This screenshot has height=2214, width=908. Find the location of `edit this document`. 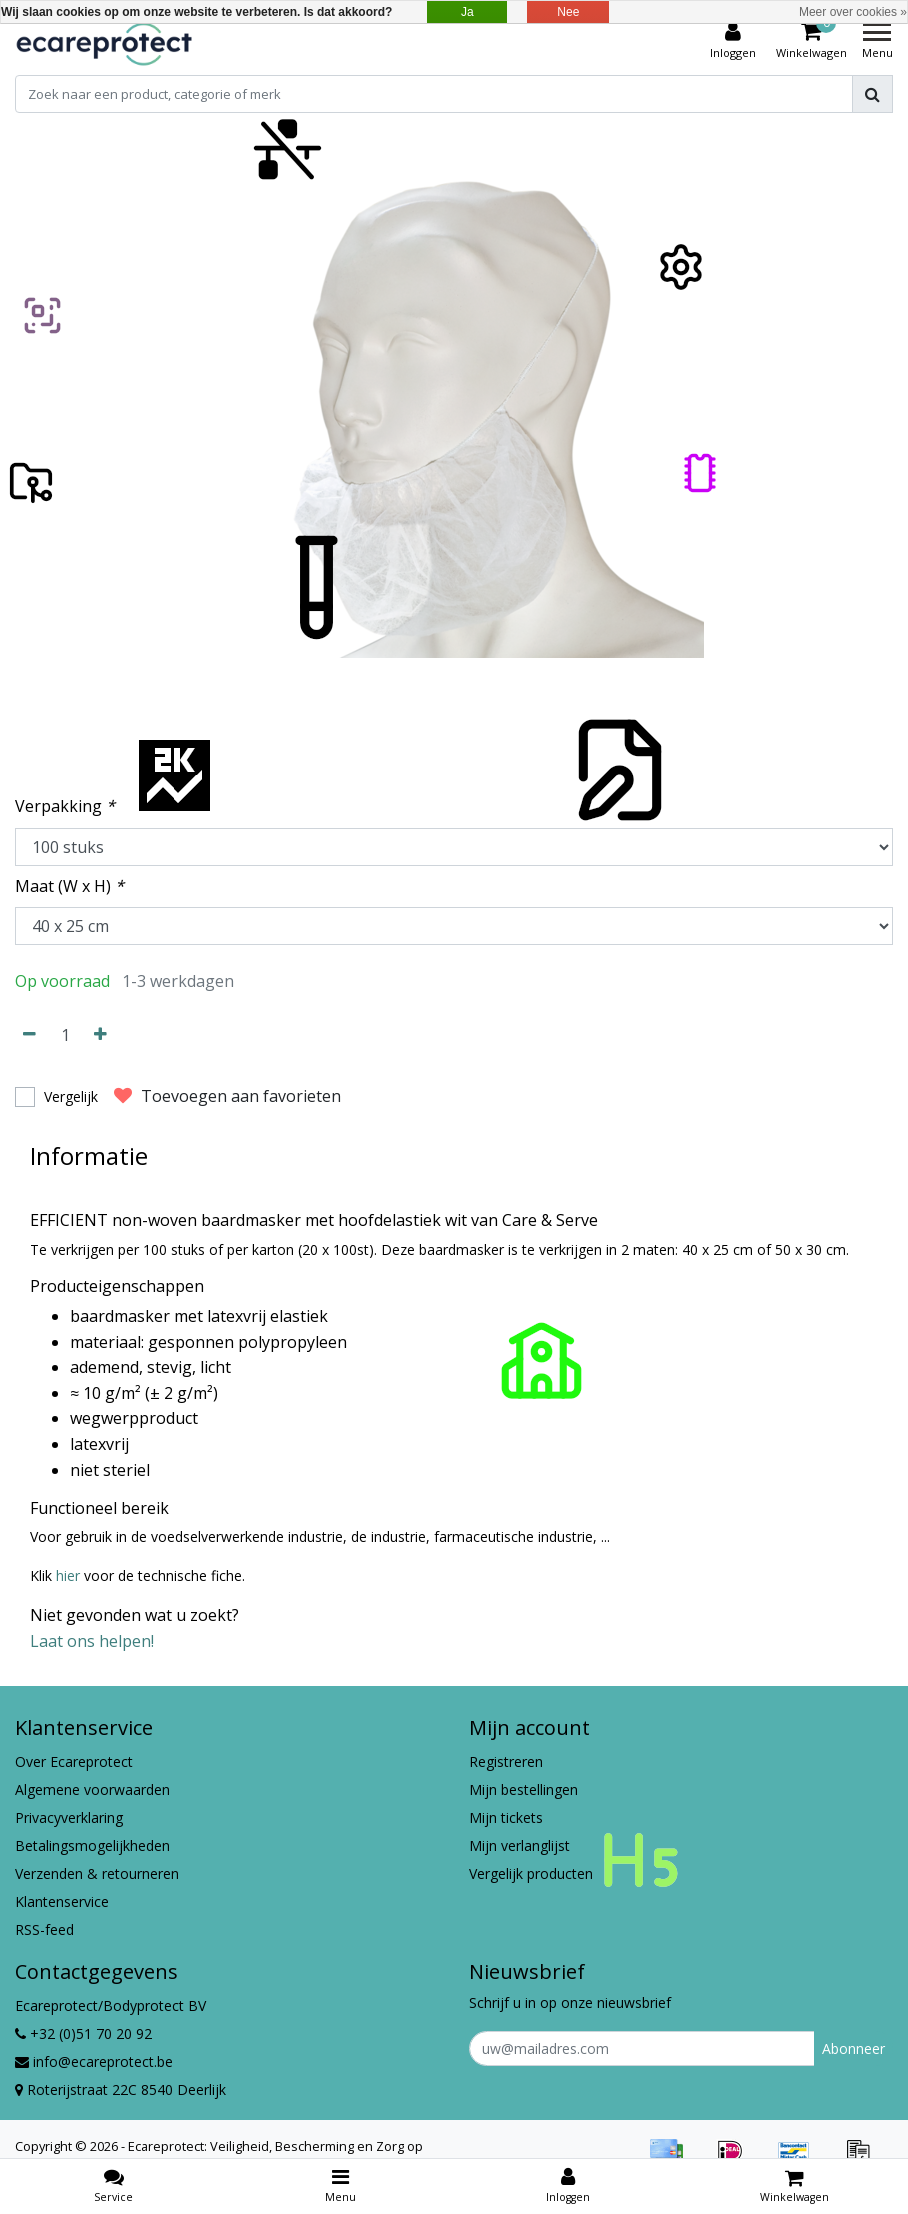

edit this document is located at coordinates (620, 770).